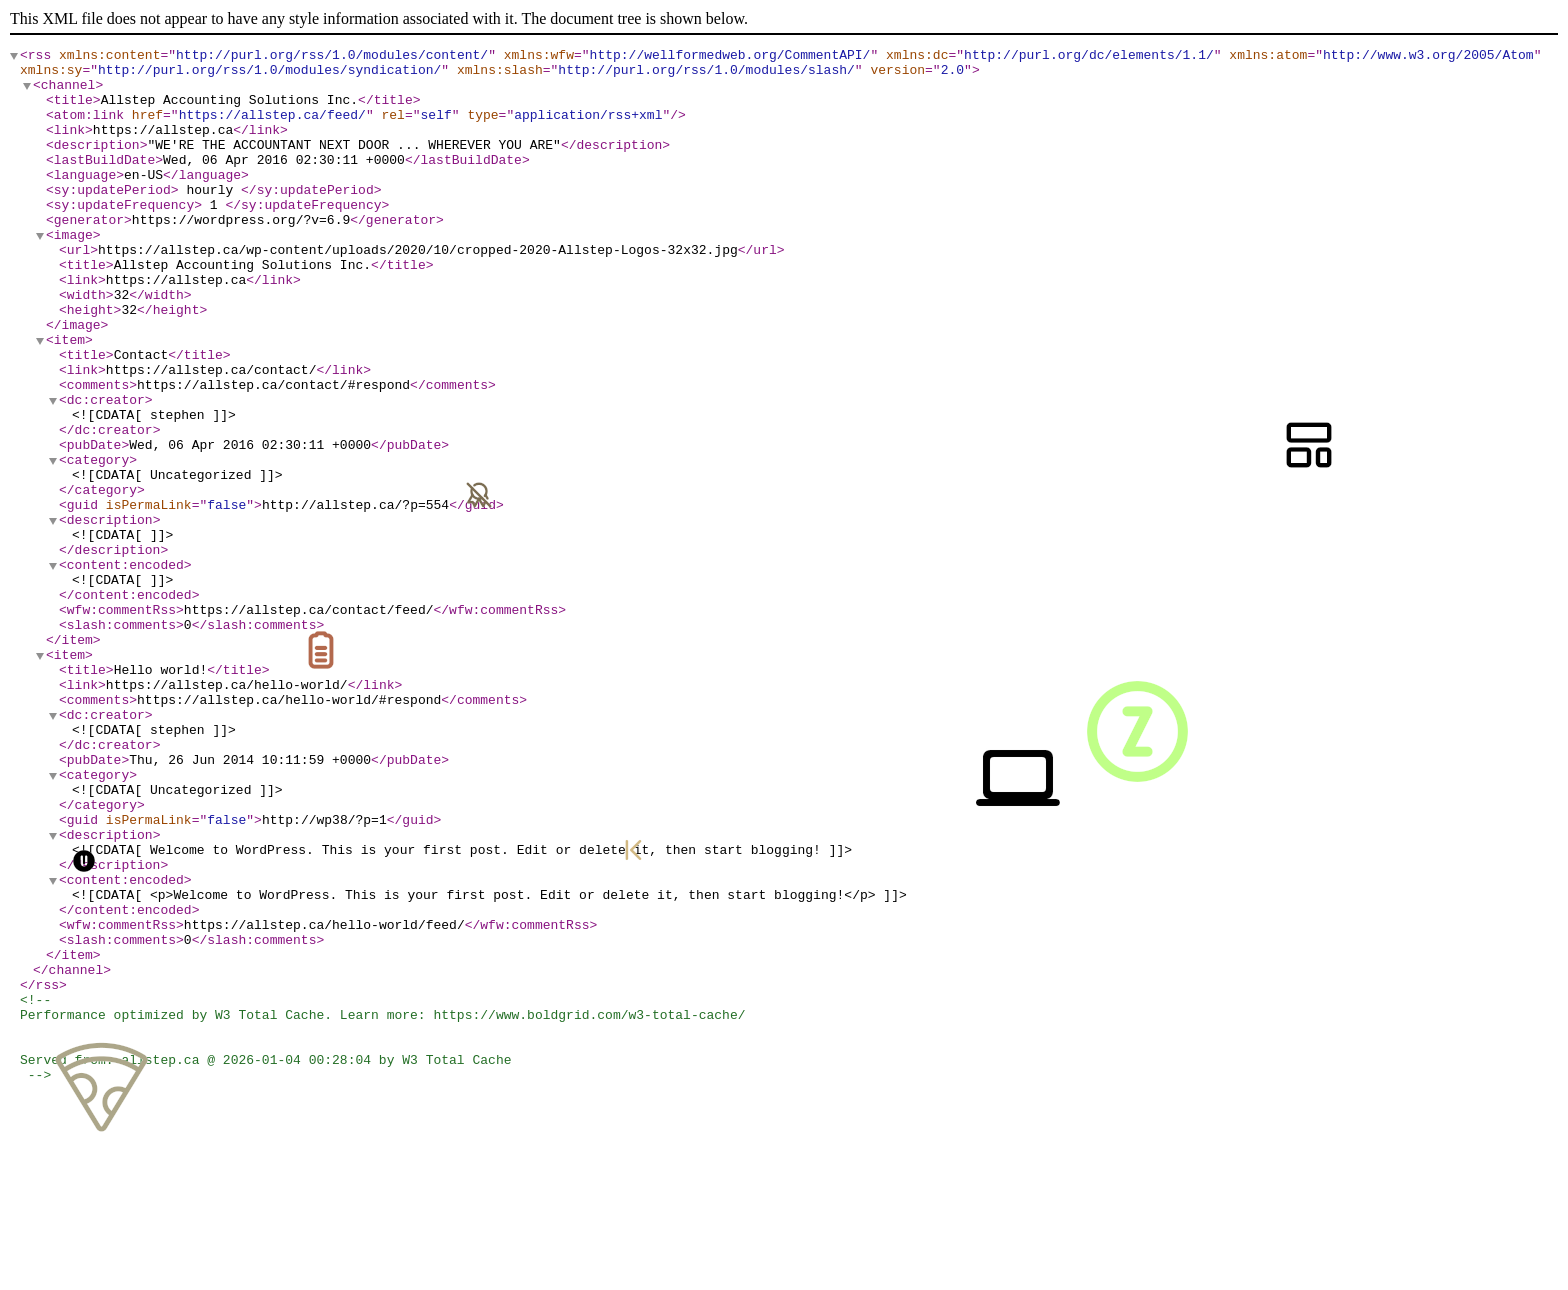 The image size is (1568, 1290). I want to click on battery level indicator showing medium charge, so click(321, 650).